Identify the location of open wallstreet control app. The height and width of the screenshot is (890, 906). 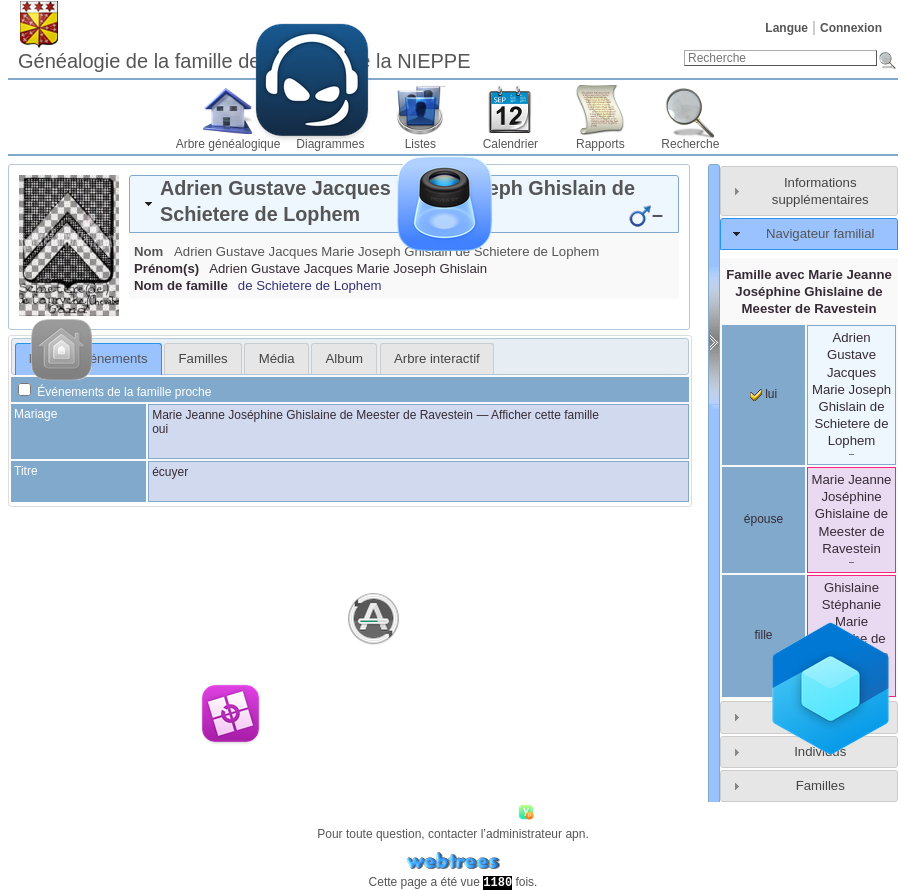
(230, 713).